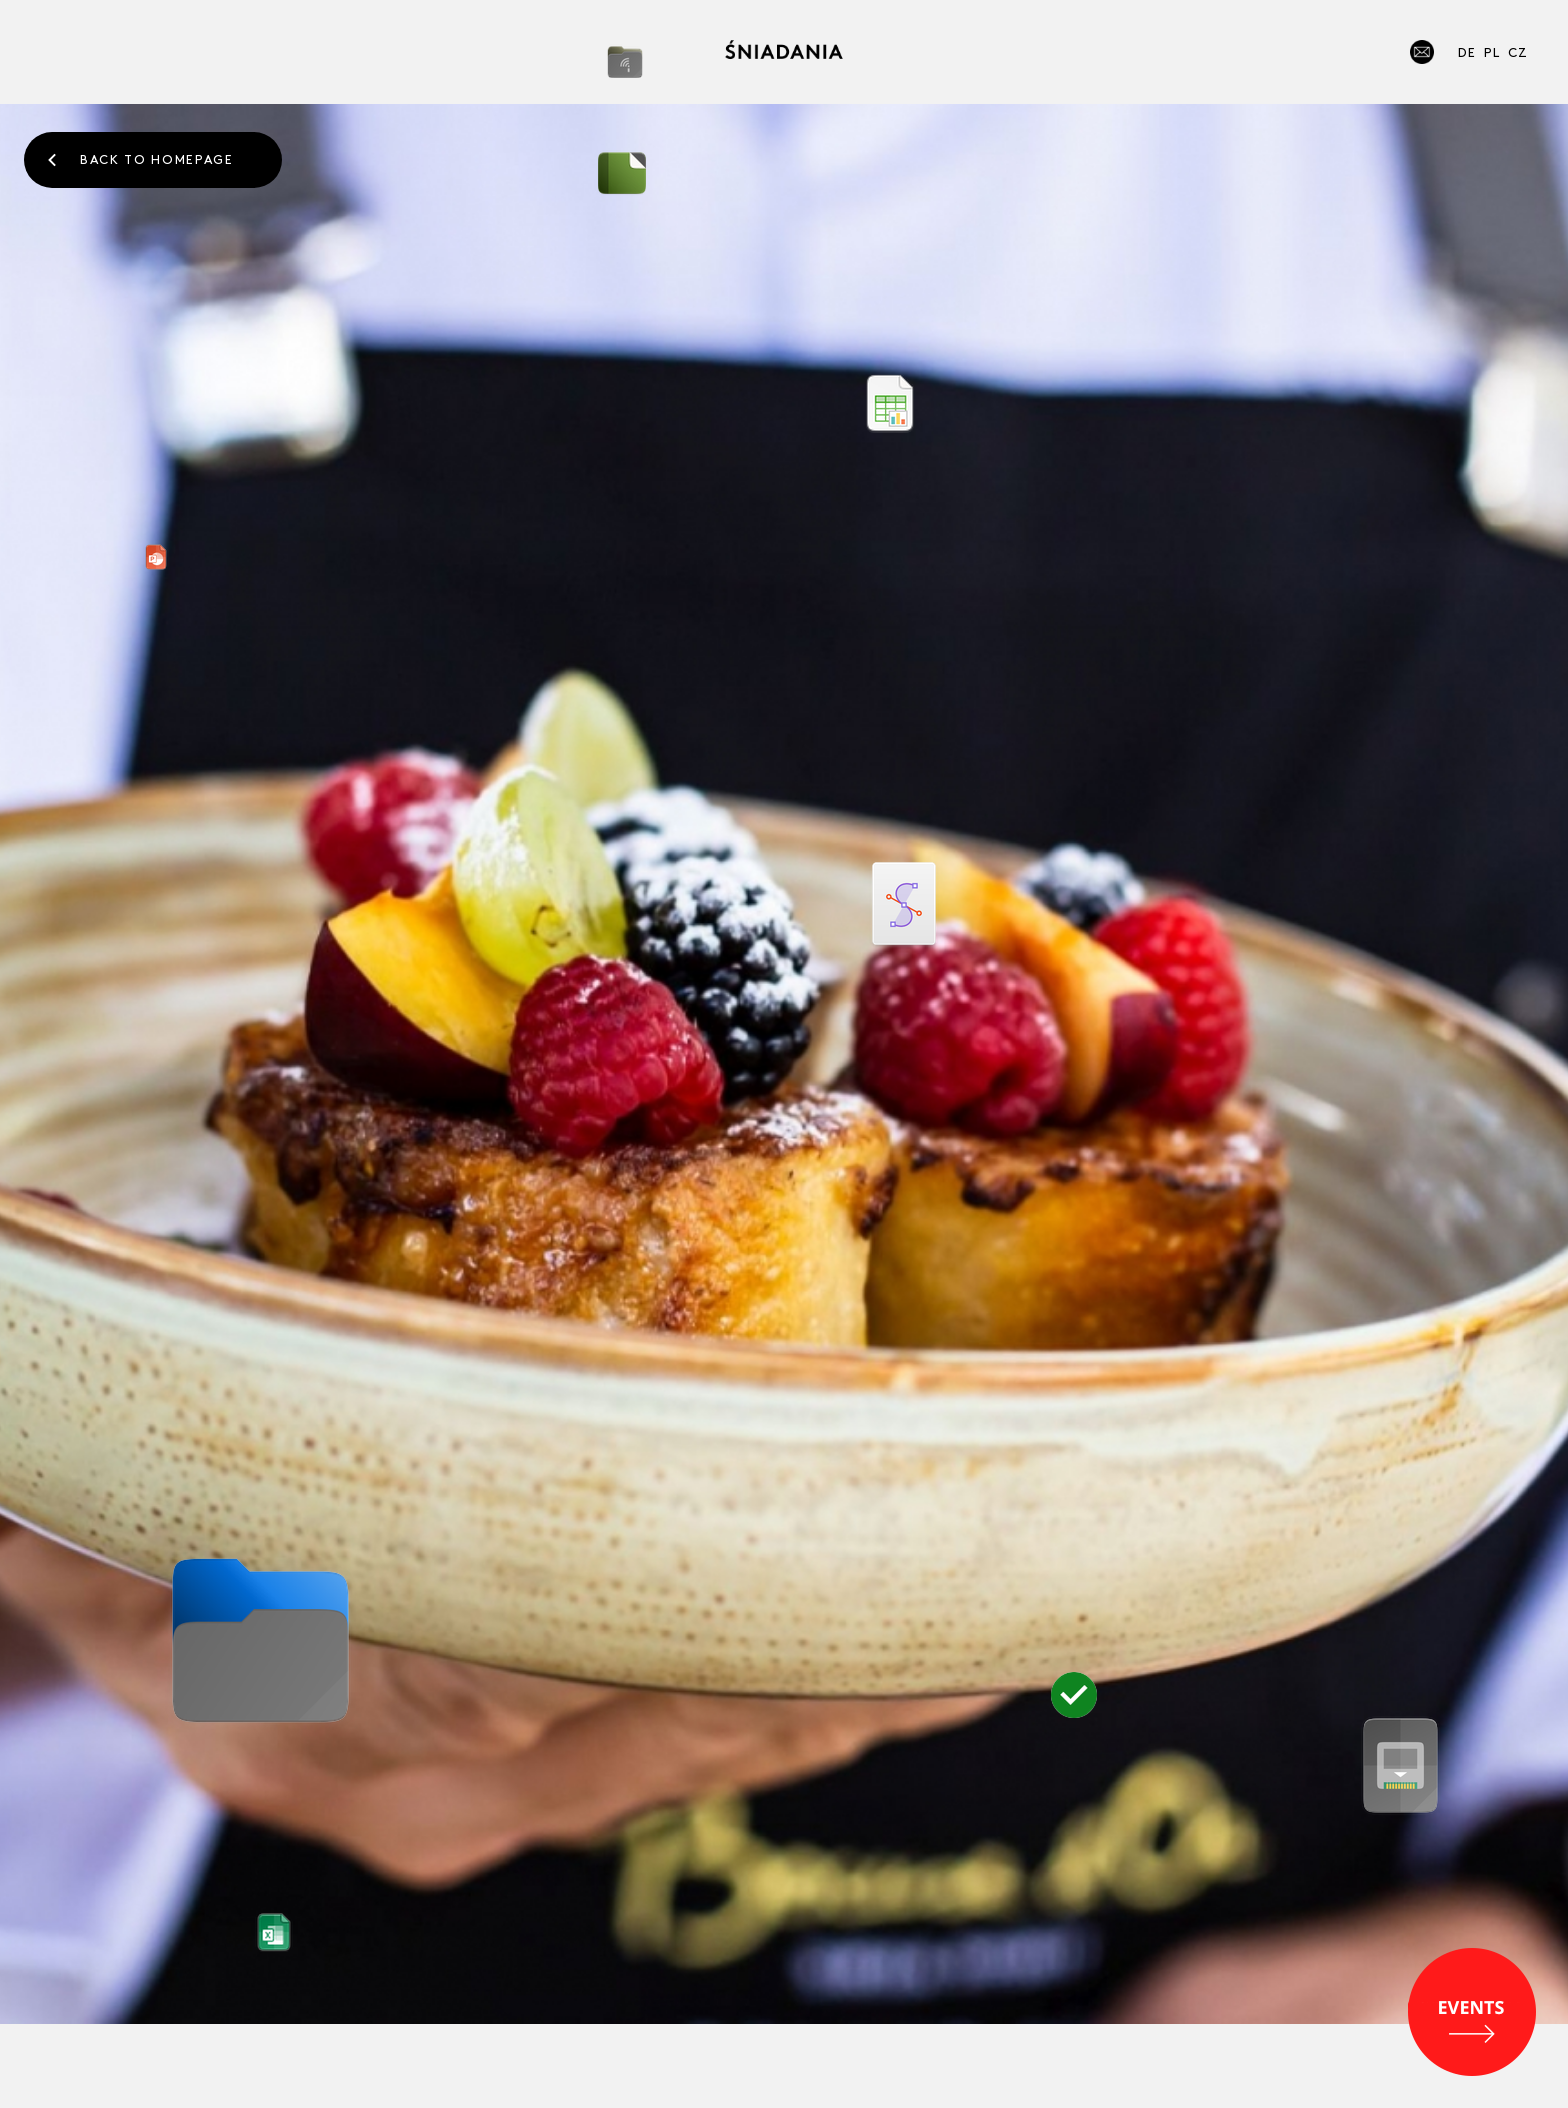  What do you see at coordinates (622, 172) in the screenshot?
I see `change desktop wallpaper settings` at bounding box center [622, 172].